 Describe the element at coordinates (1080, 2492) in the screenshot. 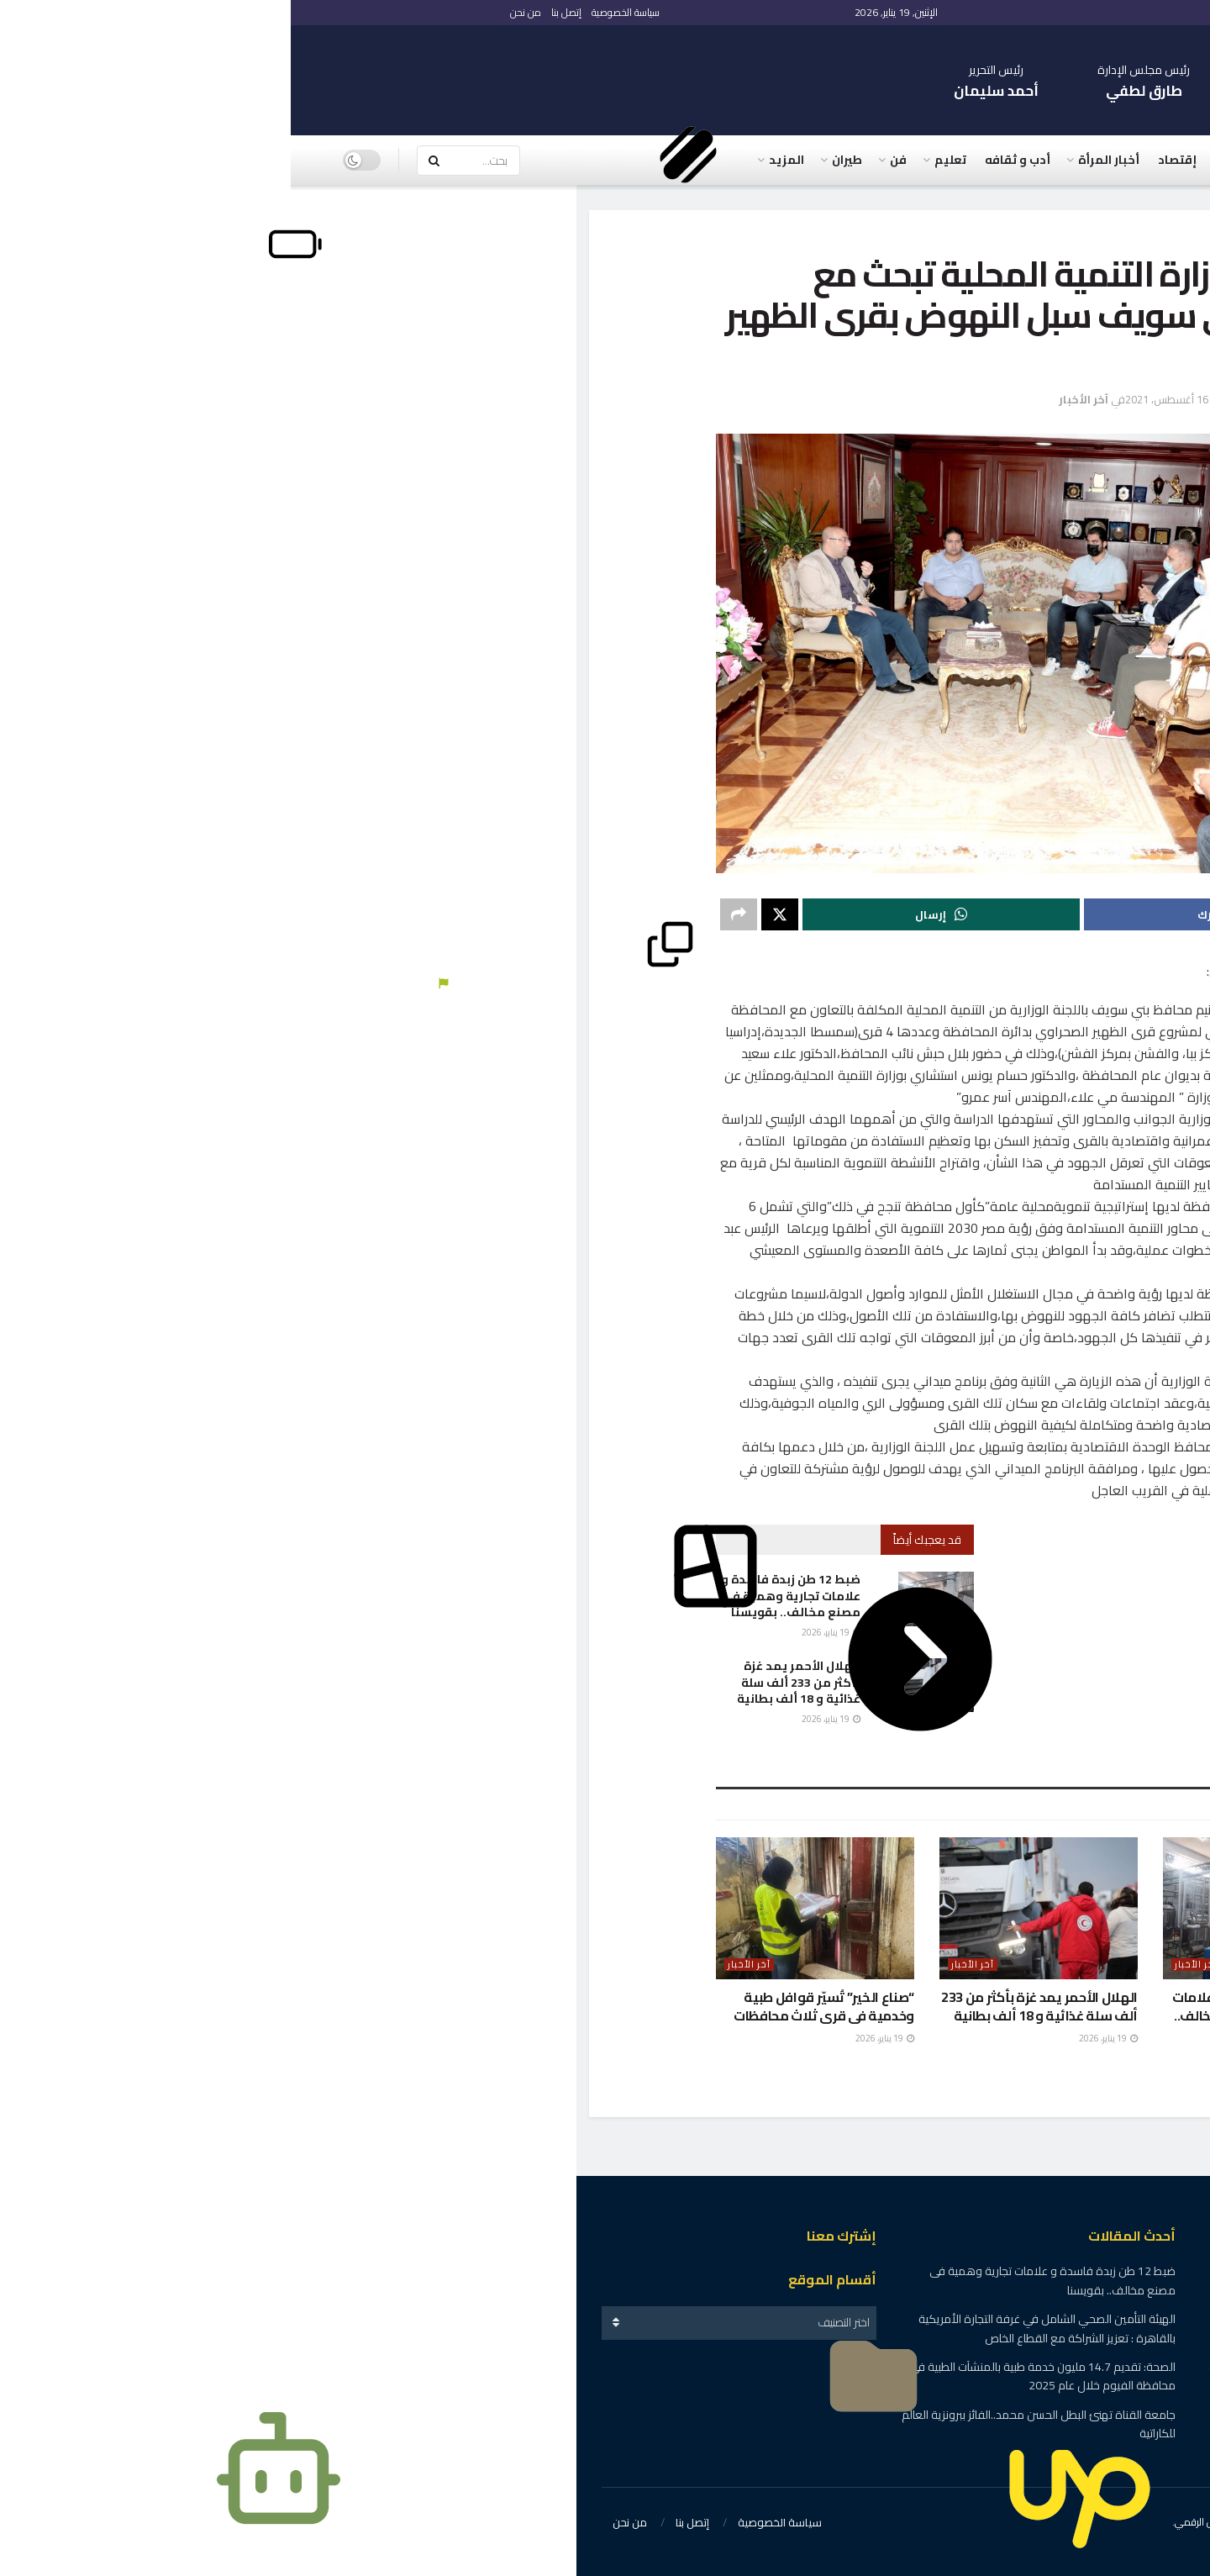

I see `link to upwork freelancer profile` at that location.